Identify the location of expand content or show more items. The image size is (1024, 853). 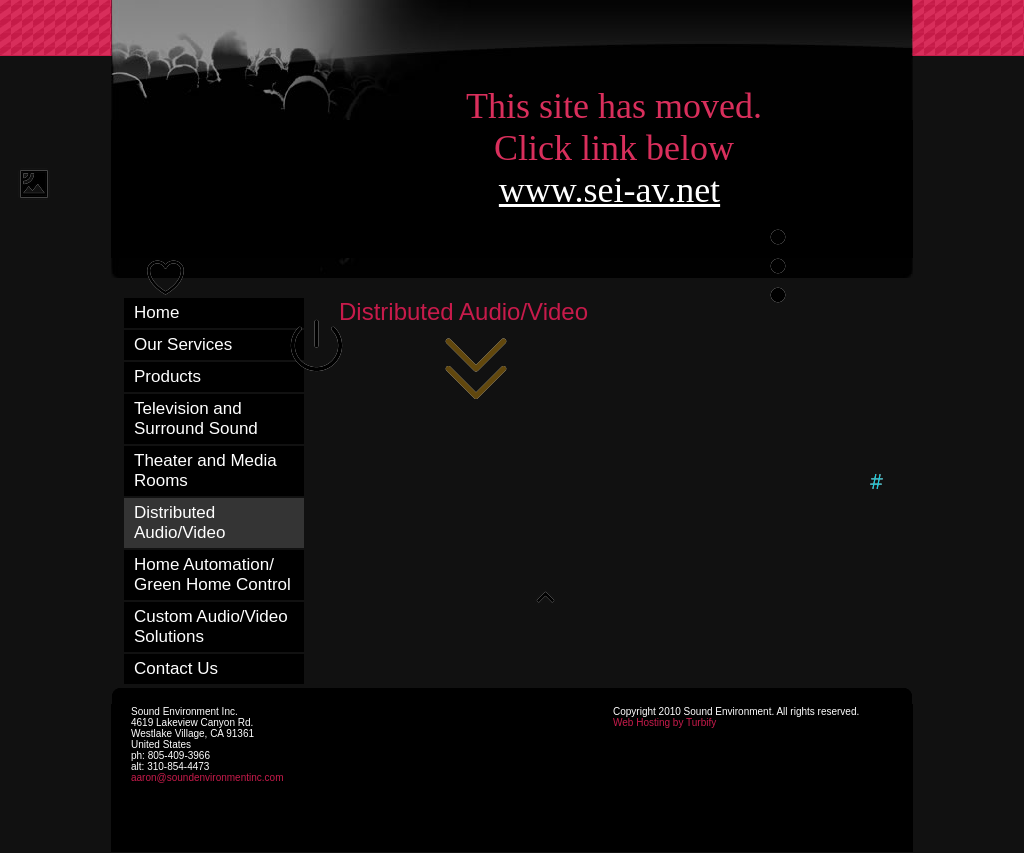
(476, 366).